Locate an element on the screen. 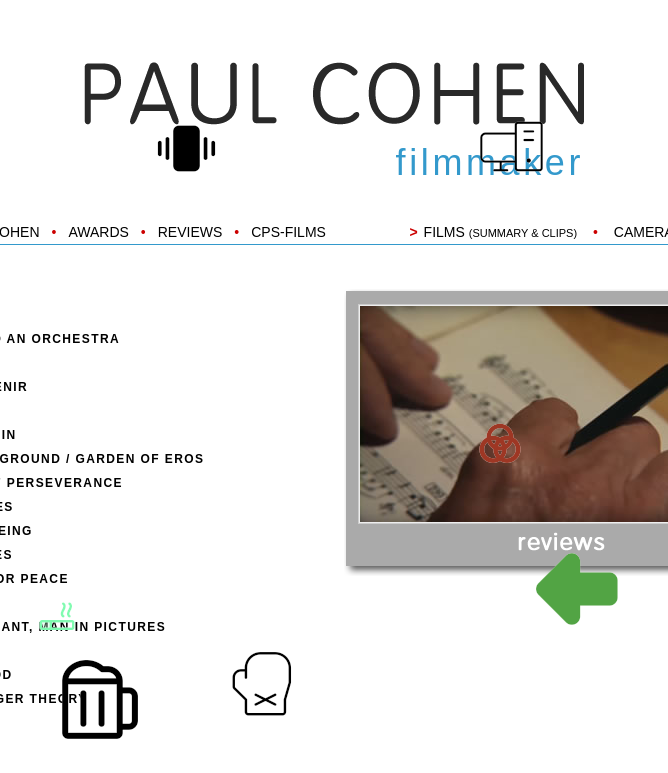  access boxing or combat sports content is located at coordinates (263, 685).